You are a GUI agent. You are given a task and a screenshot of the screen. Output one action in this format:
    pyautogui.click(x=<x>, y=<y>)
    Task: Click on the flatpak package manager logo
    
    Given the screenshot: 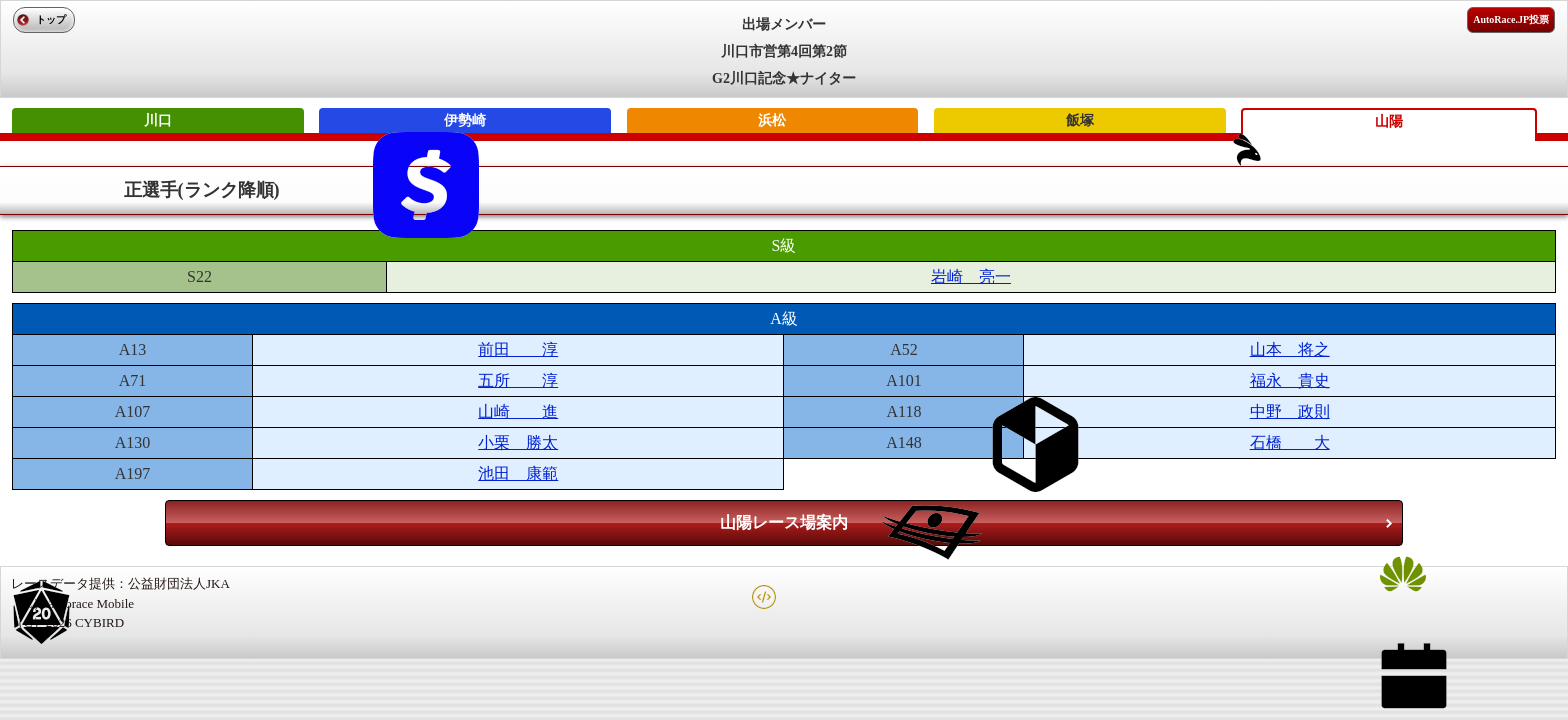 What is the action you would take?
    pyautogui.click(x=1035, y=444)
    